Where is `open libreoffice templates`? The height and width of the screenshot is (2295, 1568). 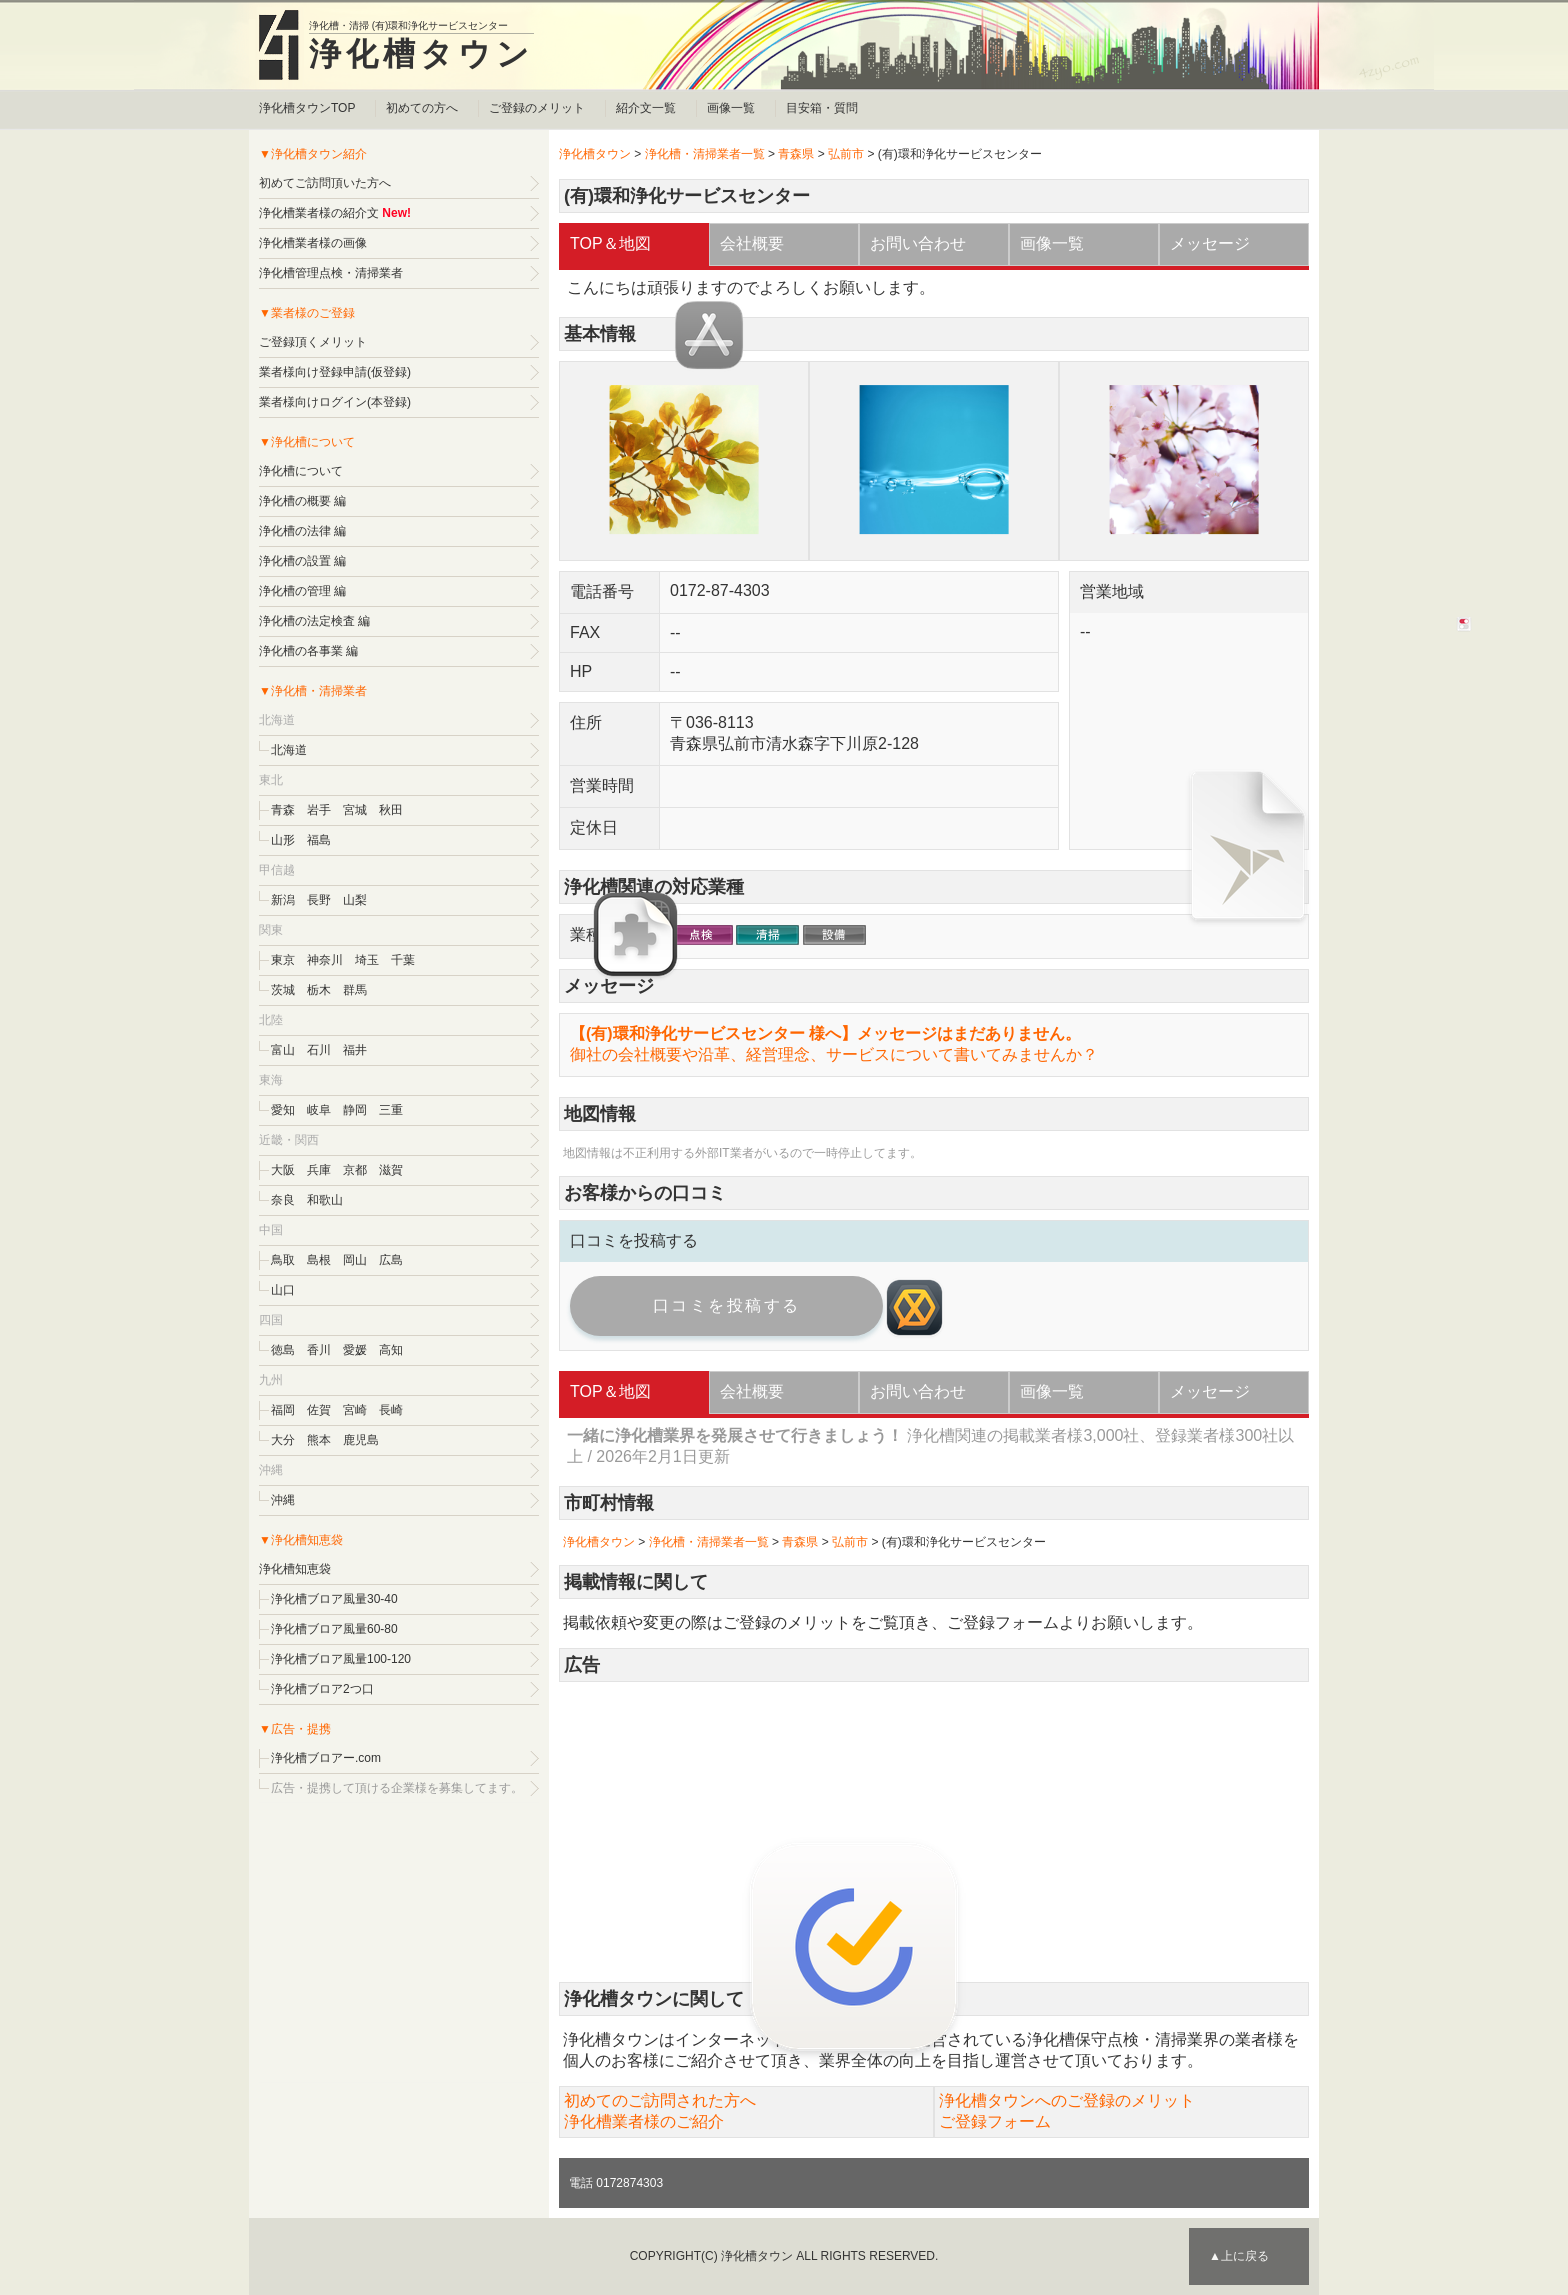
open libreoffice templates is located at coordinates (635, 934).